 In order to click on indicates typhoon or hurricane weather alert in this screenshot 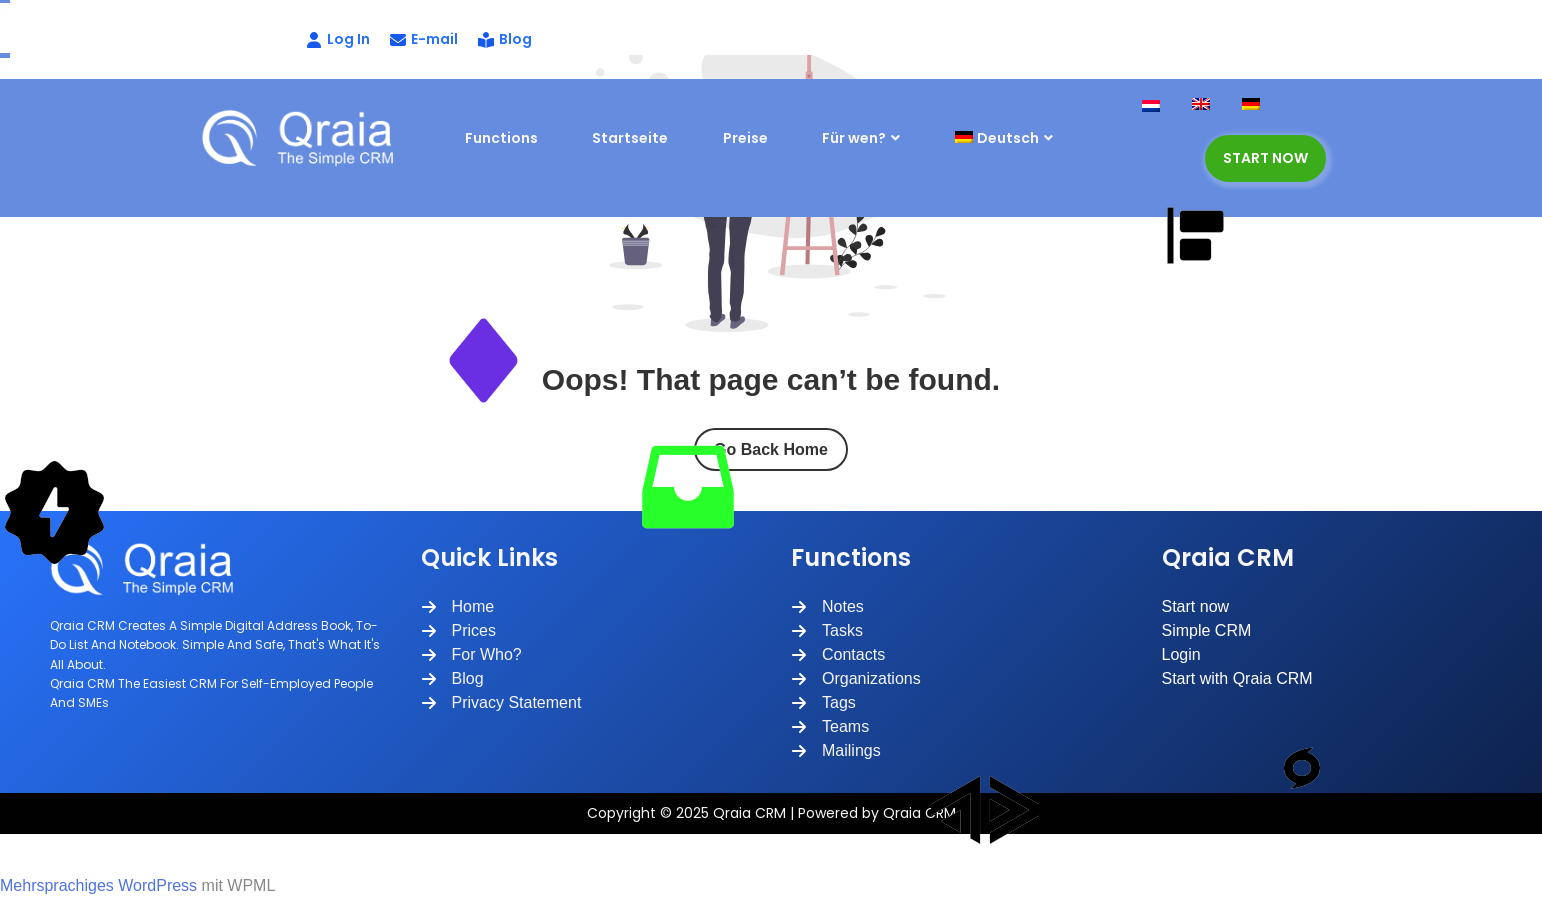, I will do `click(1302, 768)`.